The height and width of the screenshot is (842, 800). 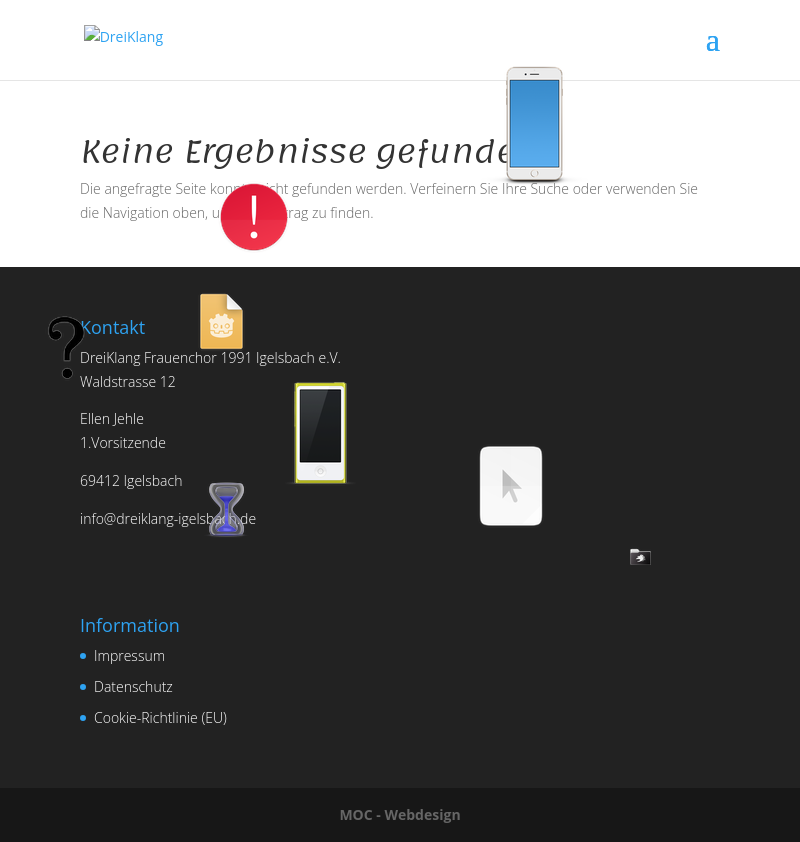 I want to click on access help documentation or support, so click(x=68, y=349).